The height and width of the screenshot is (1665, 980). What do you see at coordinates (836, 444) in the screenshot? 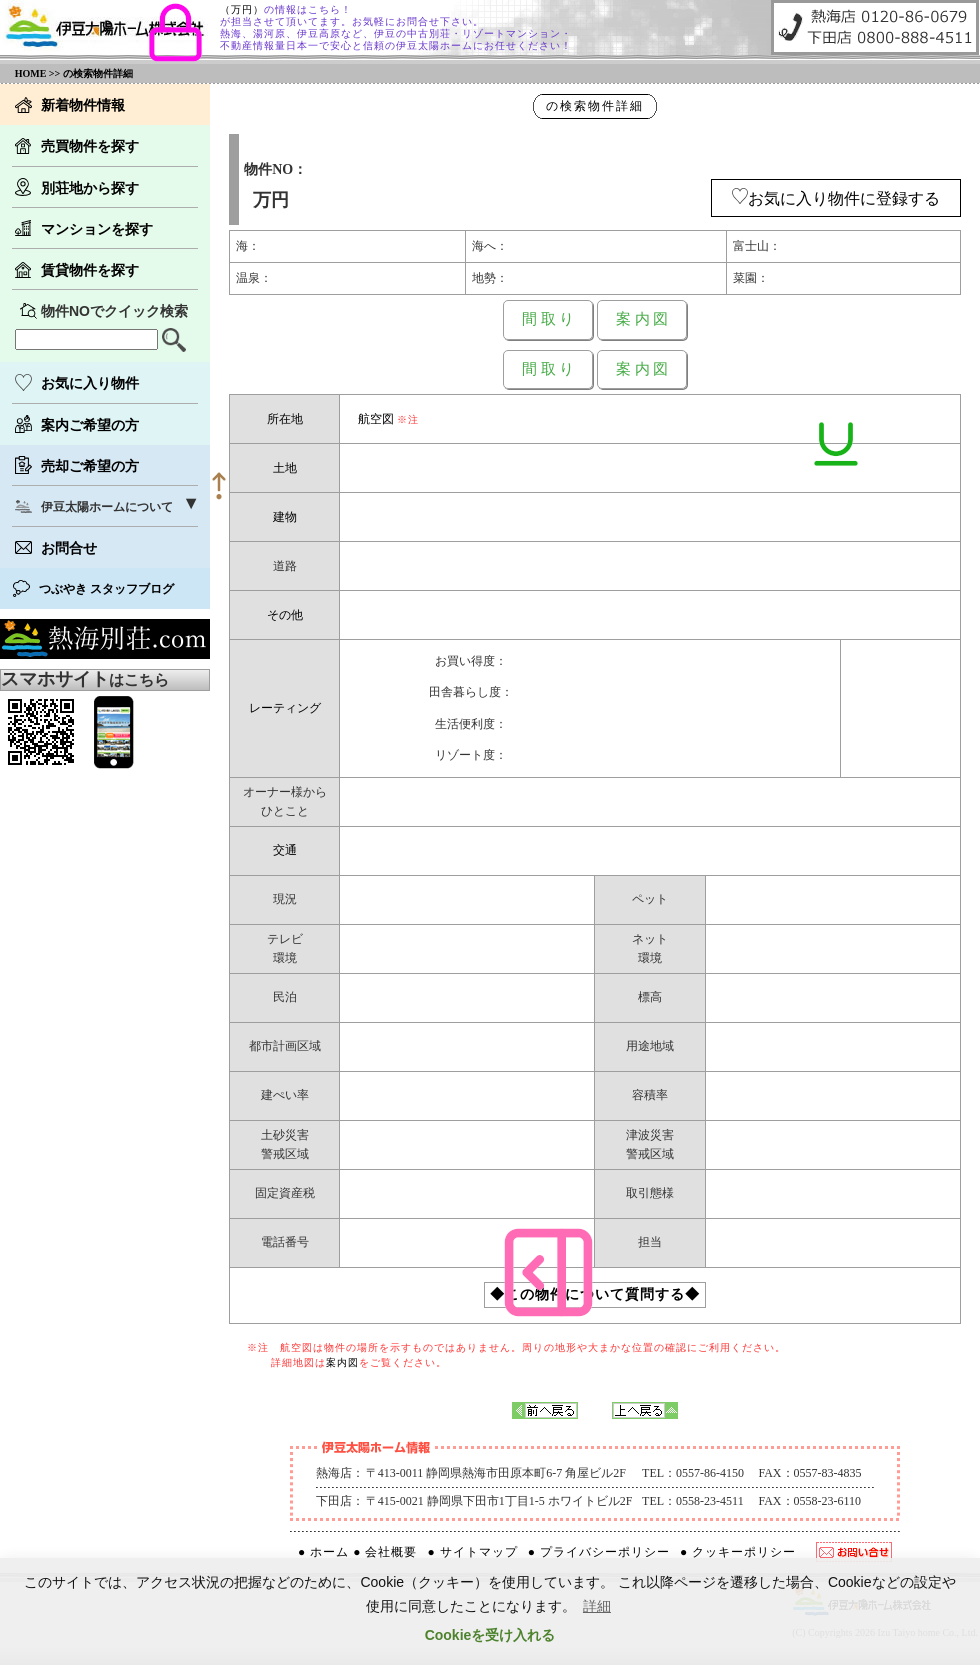
I see `apply underline formatting to selected text` at bounding box center [836, 444].